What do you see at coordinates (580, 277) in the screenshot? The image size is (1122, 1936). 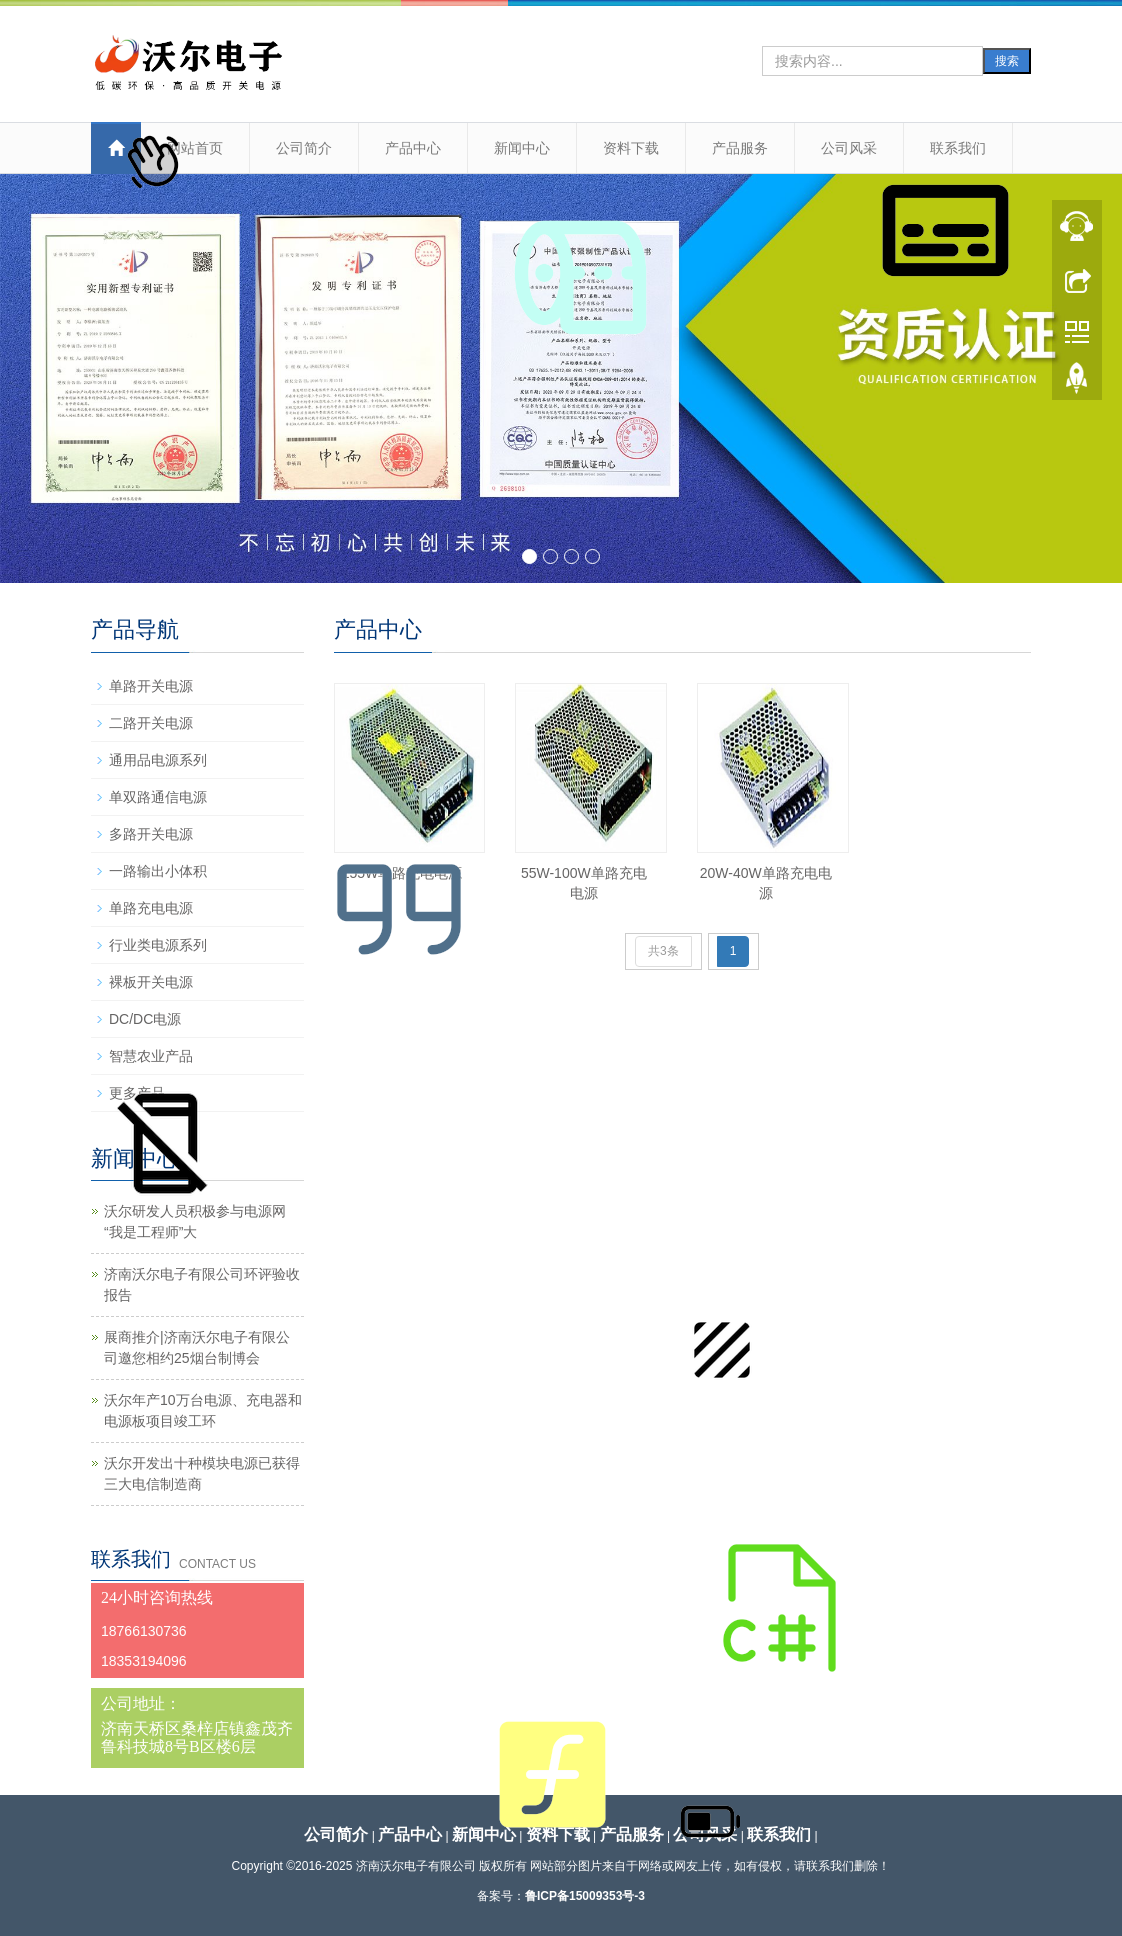 I see `indicates restroom or bathroom location` at bounding box center [580, 277].